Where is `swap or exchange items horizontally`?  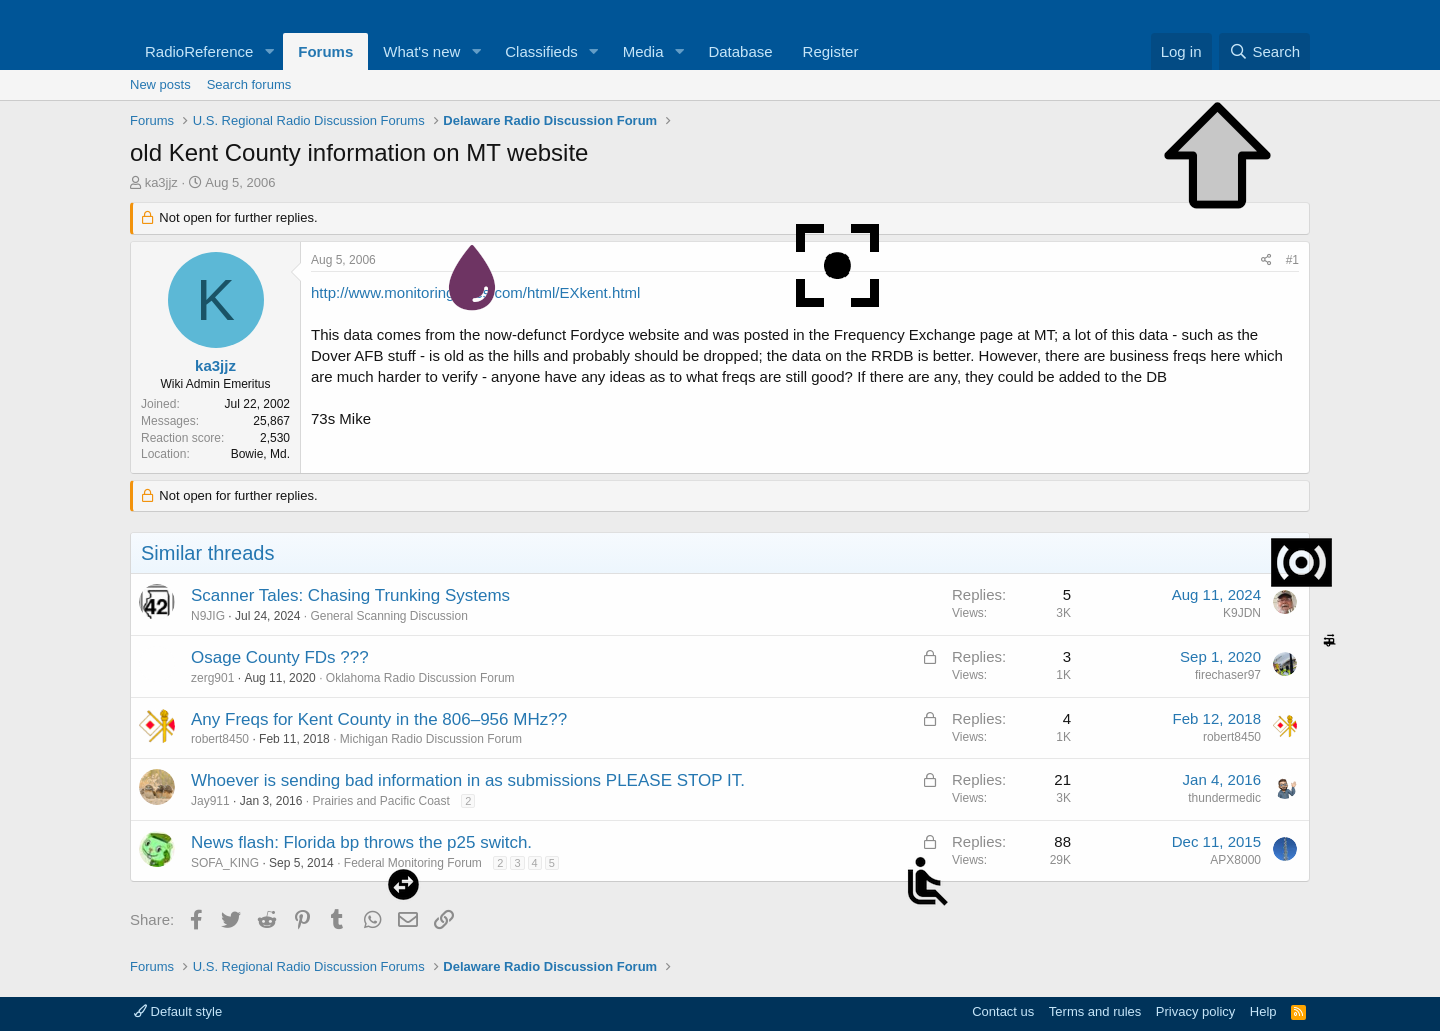
swap or exchange items horizontally is located at coordinates (403, 884).